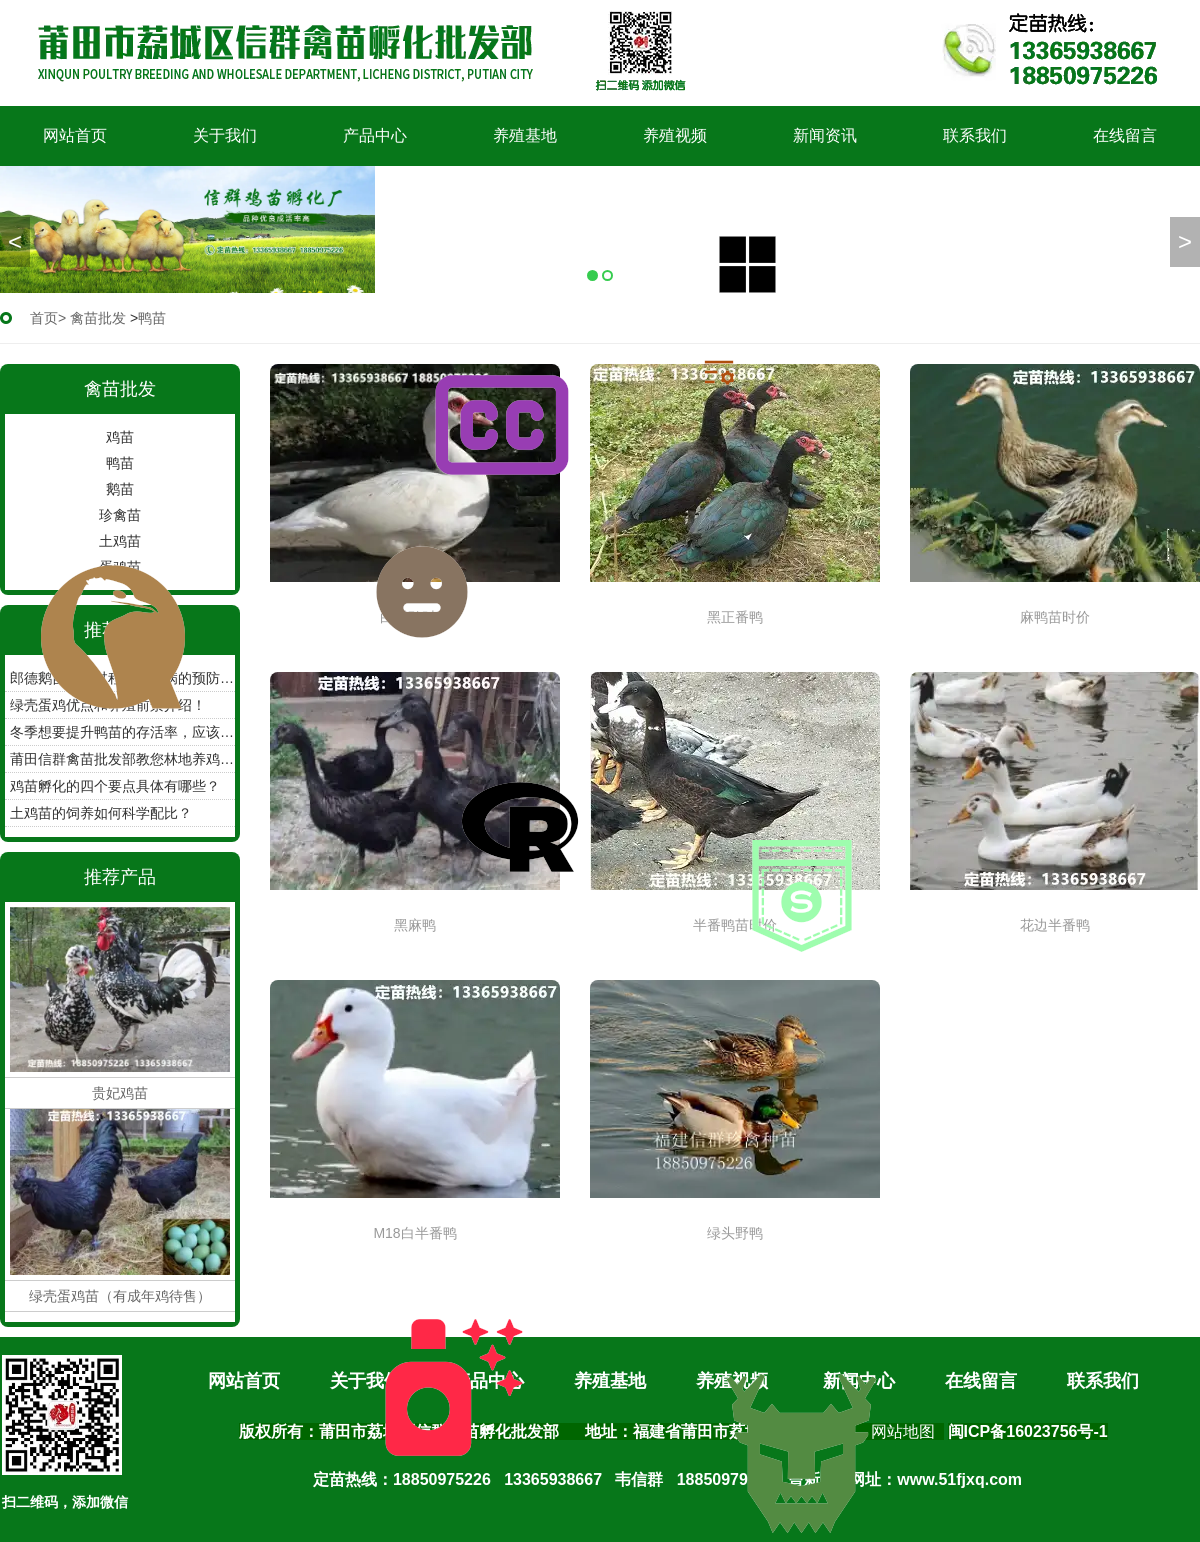  I want to click on indicate a neutral or indifferent reaction, so click(422, 592).